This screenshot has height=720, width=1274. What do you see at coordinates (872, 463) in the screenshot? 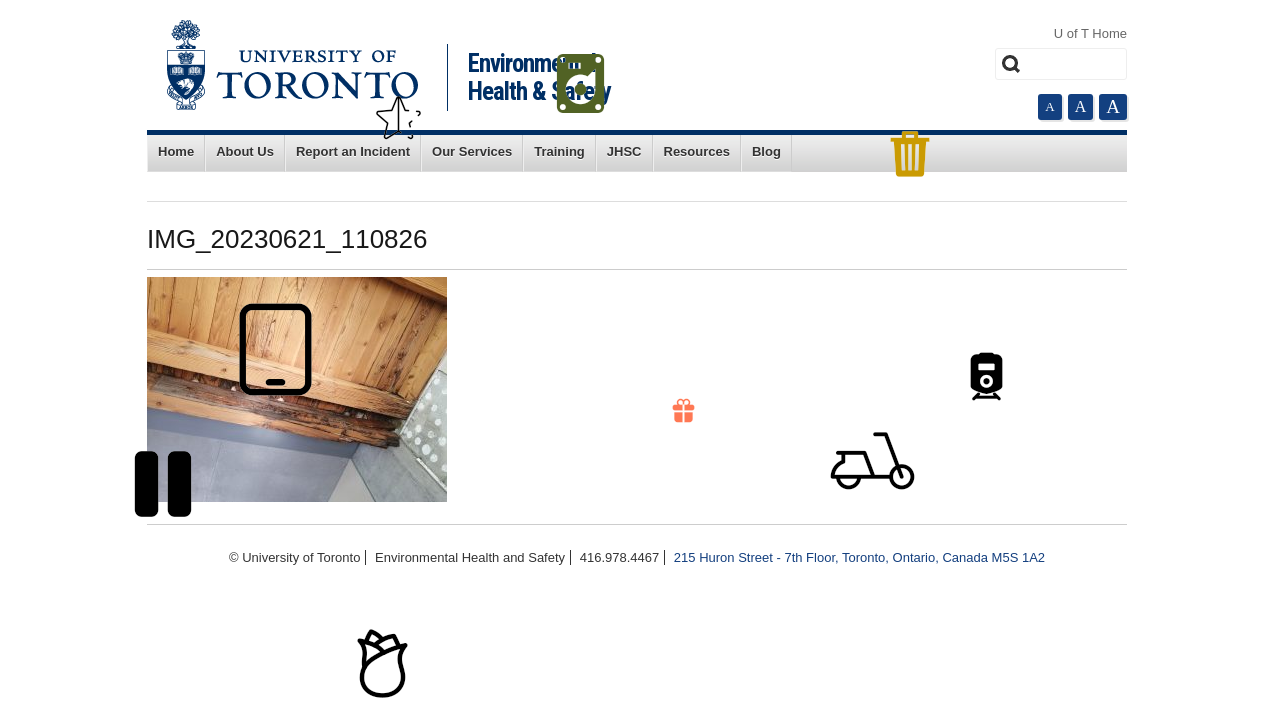
I see `select moped or scooter delivery option` at bounding box center [872, 463].